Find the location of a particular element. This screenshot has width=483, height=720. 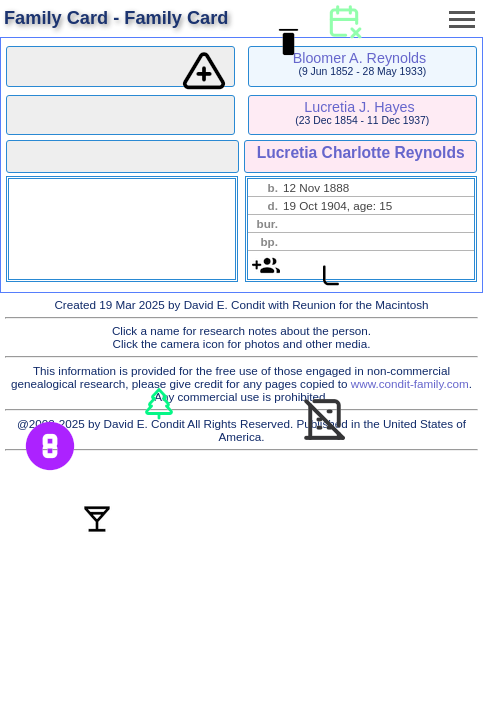

add a new warning or alert is located at coordinates (204, 72).